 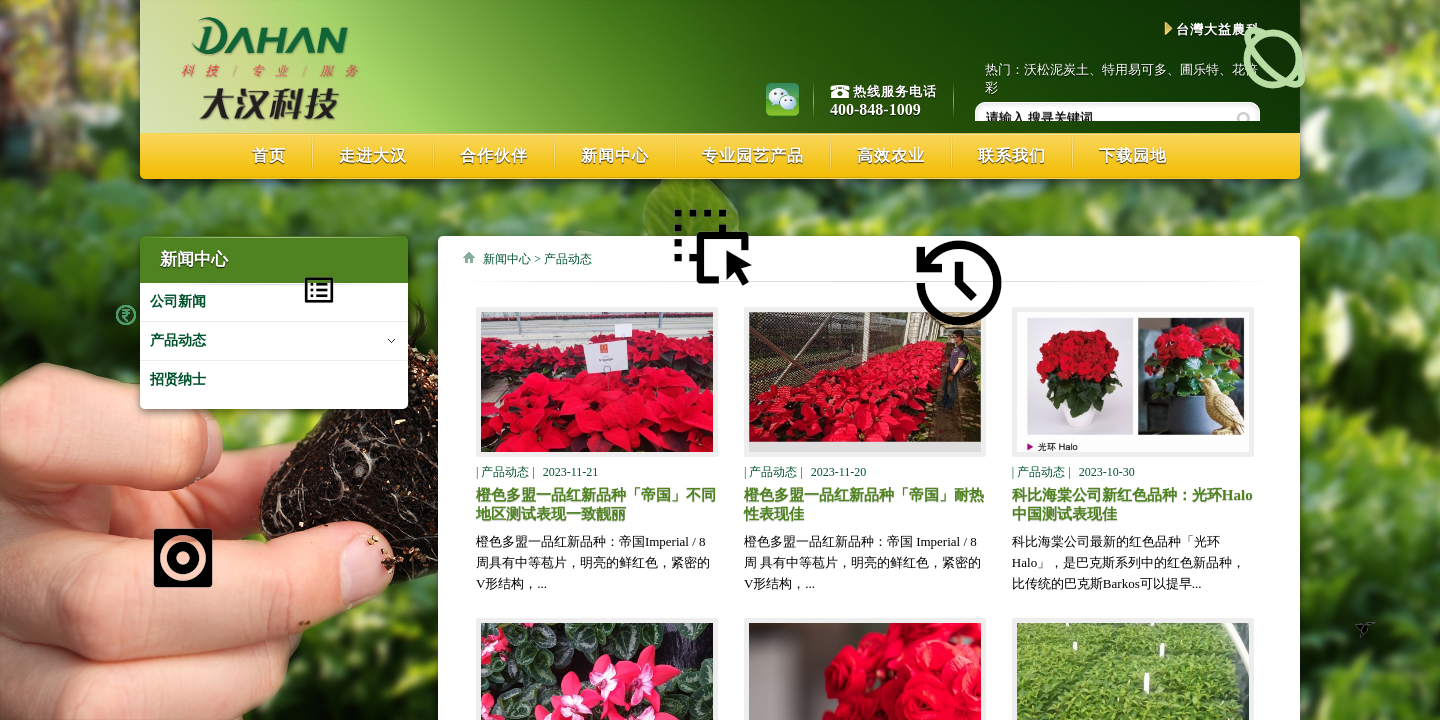 I want to click on adjust speaker or audio output settings, so click(x=183, y=558).